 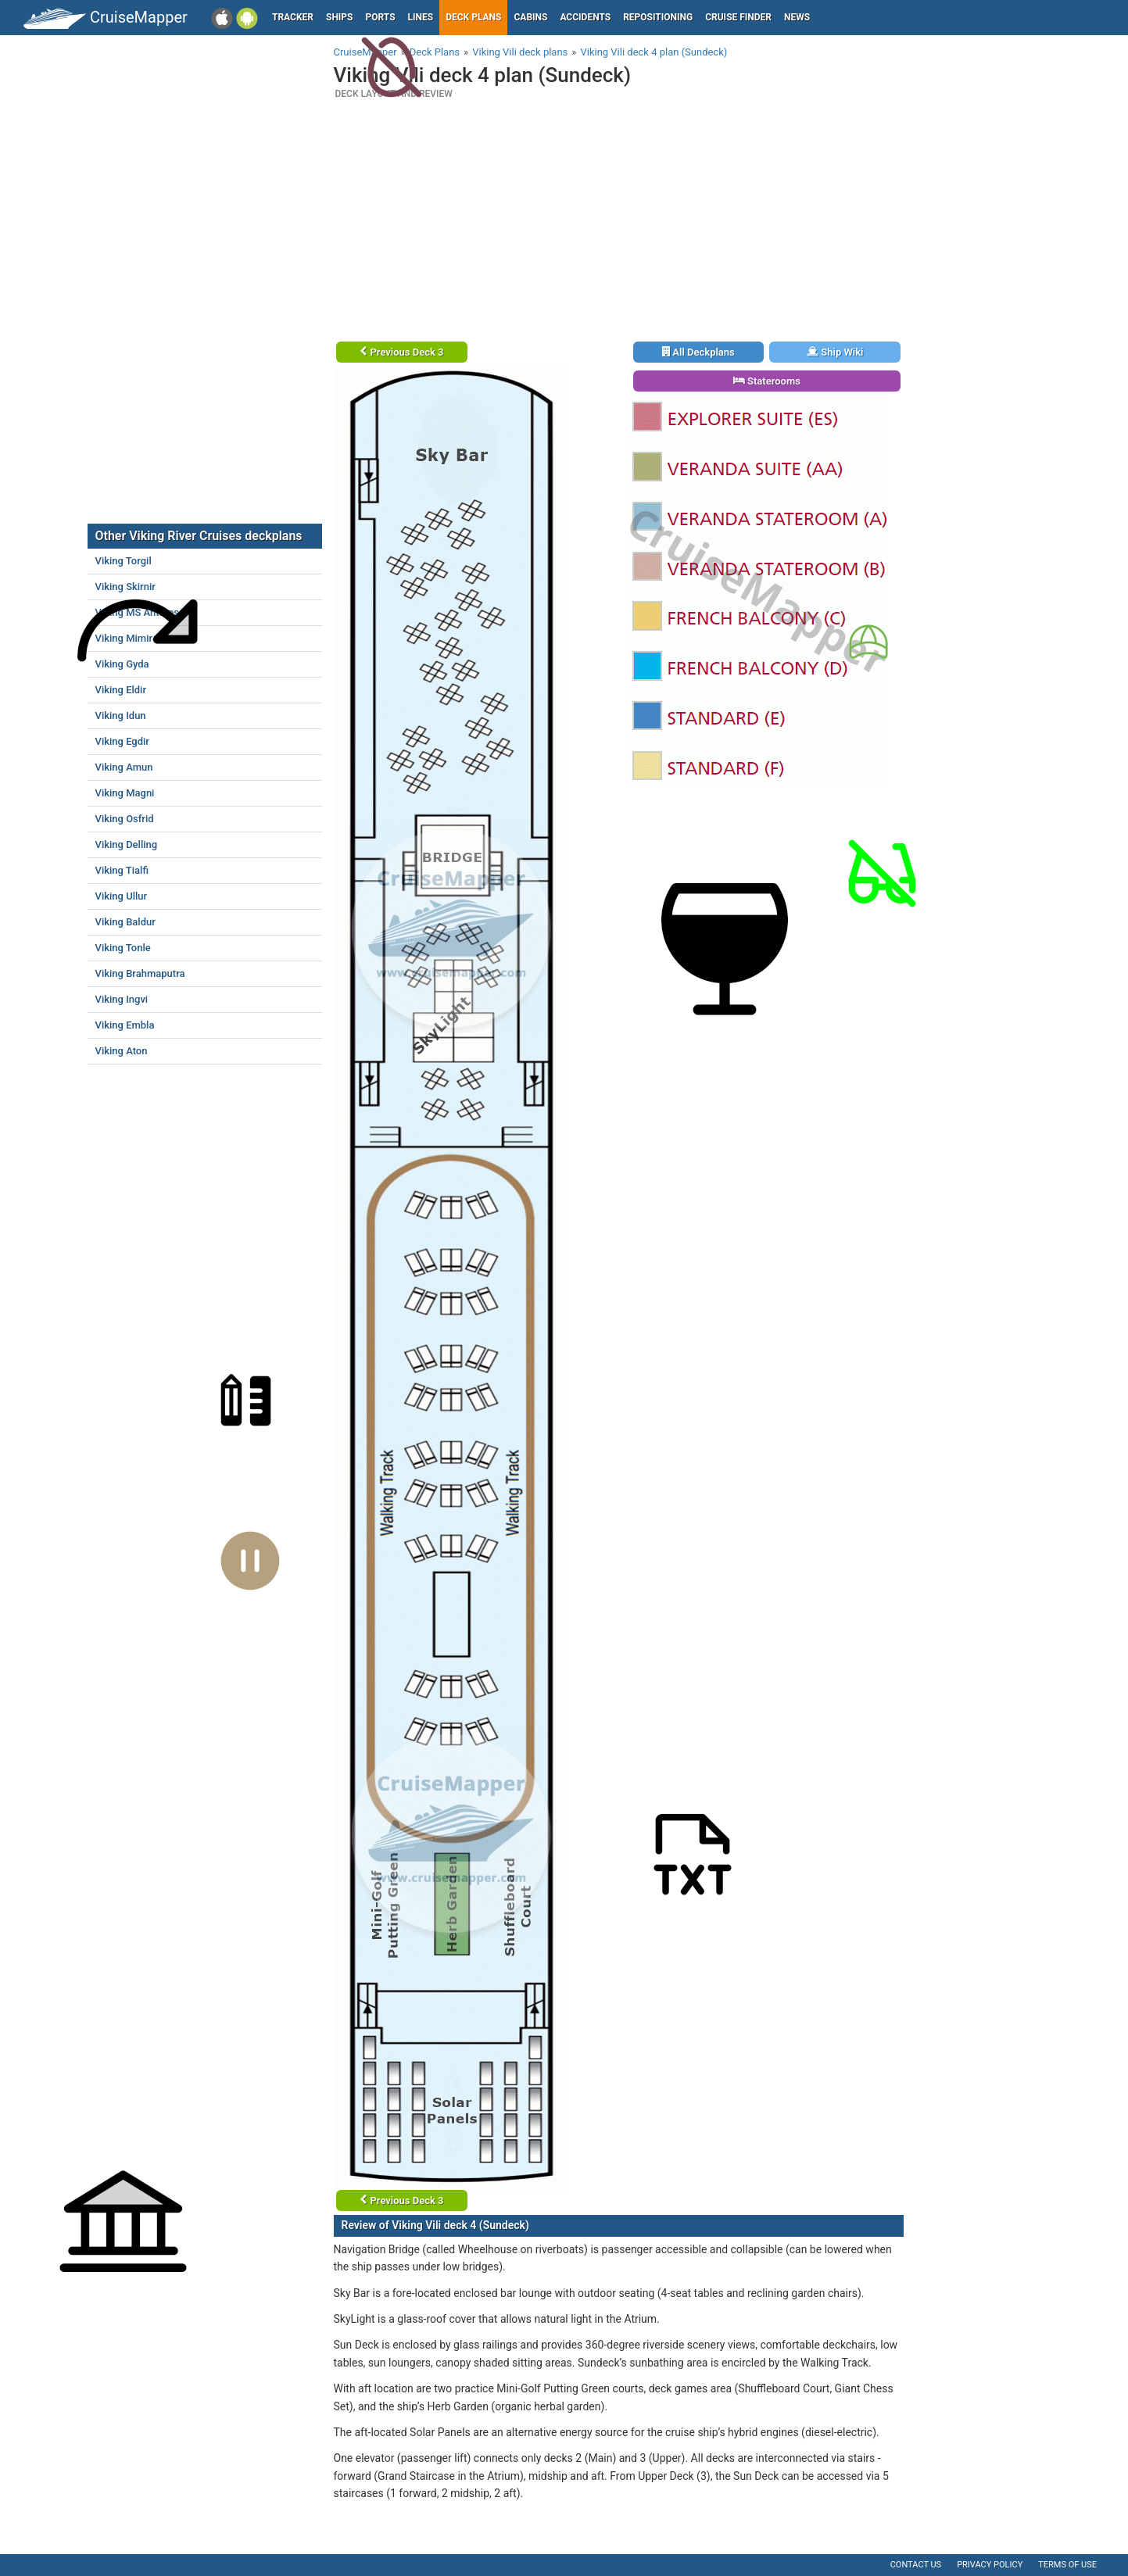 What do you see at coordinates (135, 626) in the screenshot?
I see `redo an action` at bounding box center [135, 626].